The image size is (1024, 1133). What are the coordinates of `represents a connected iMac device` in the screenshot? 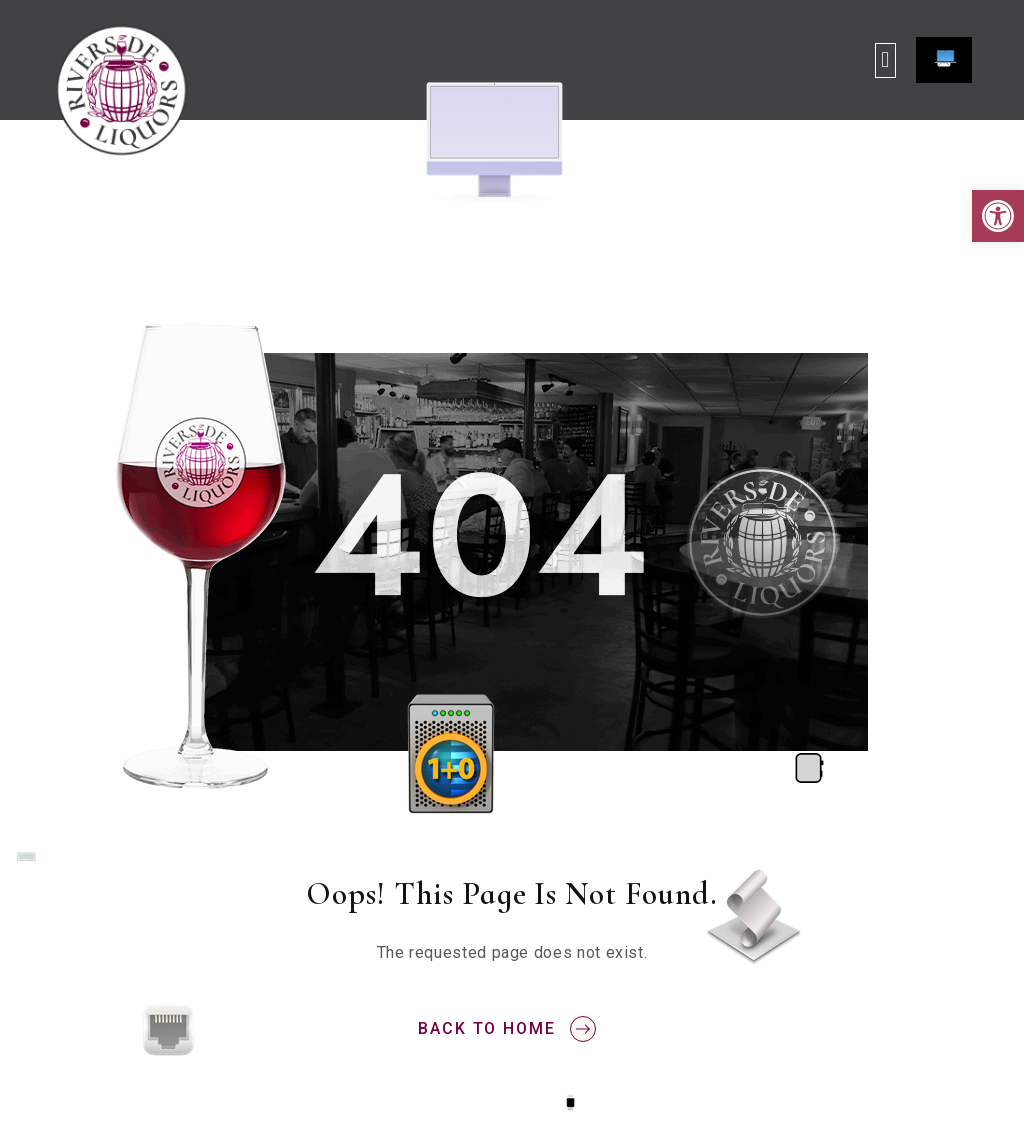 It's located at (494, 137).